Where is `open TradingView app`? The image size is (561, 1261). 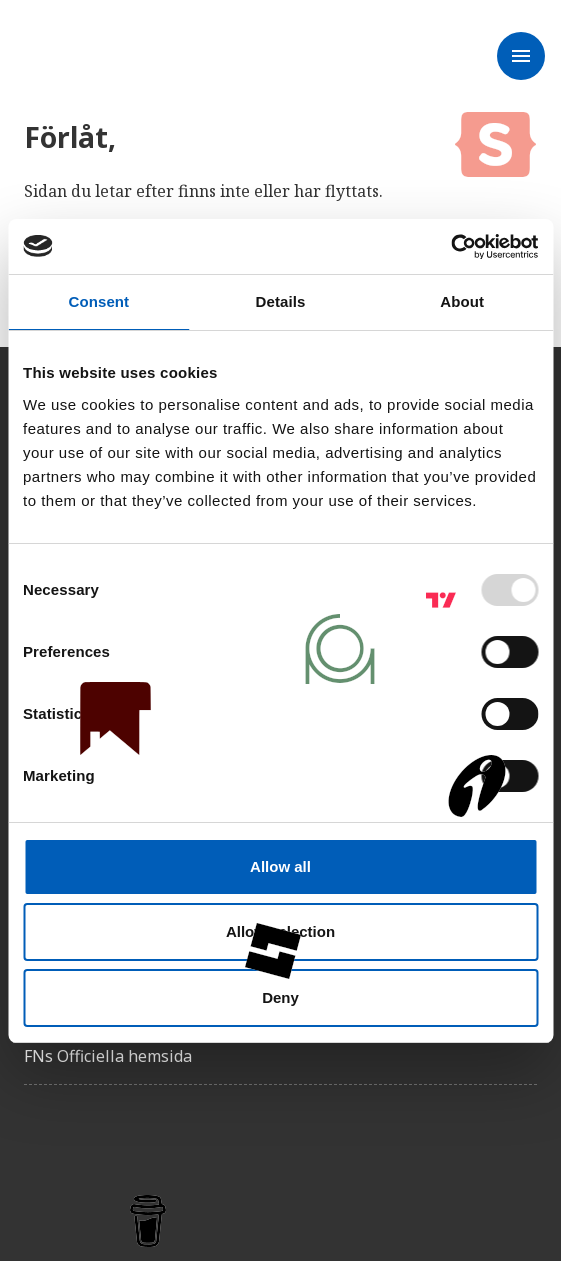 open TradingView app is located at coordinates (441, 600).